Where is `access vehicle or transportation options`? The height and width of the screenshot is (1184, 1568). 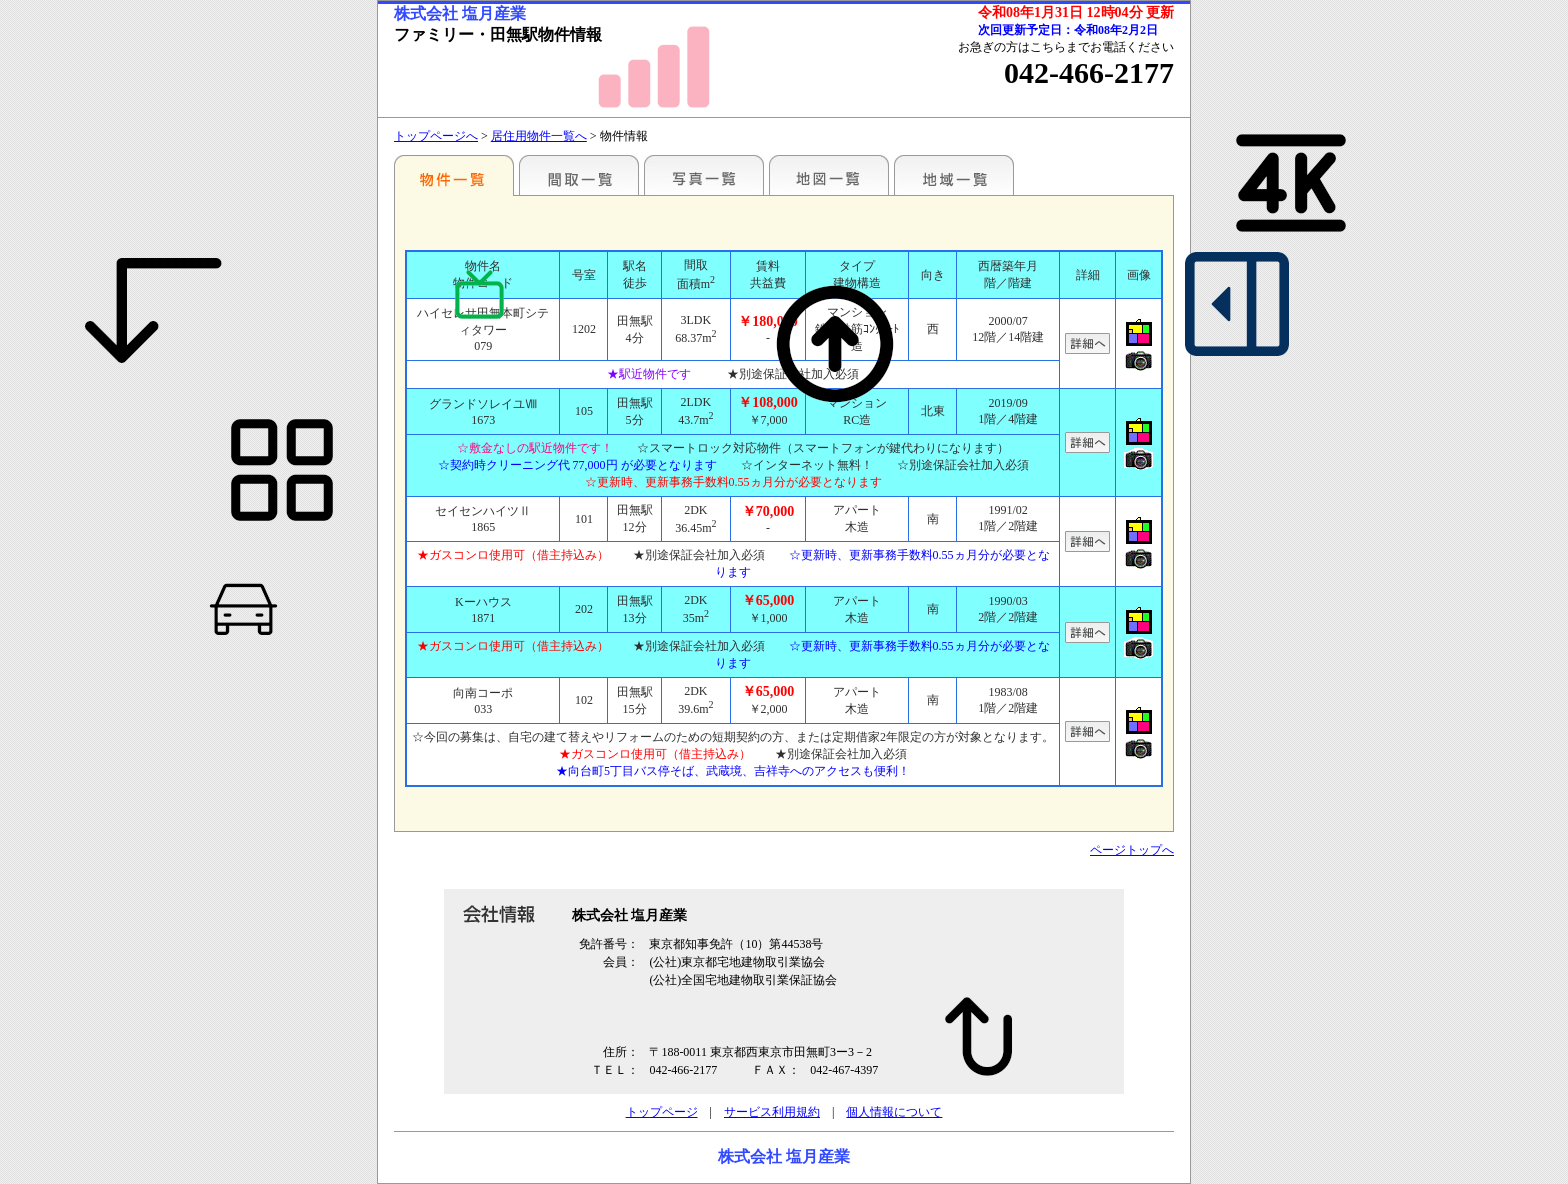 access vehicle or transportation options is located at coordinates (243, 610).